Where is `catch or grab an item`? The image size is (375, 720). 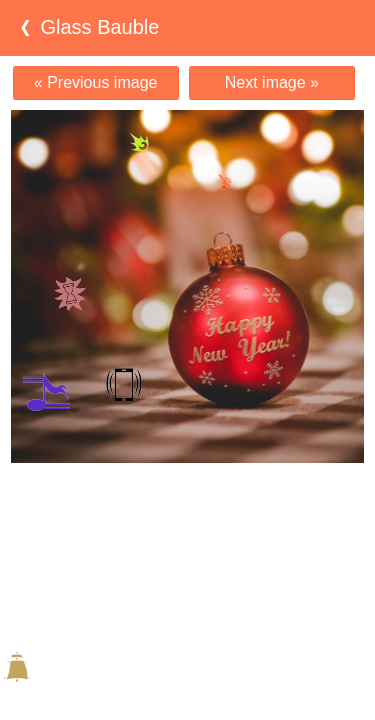
catch or grab an item is located at coordinates (225, 182).